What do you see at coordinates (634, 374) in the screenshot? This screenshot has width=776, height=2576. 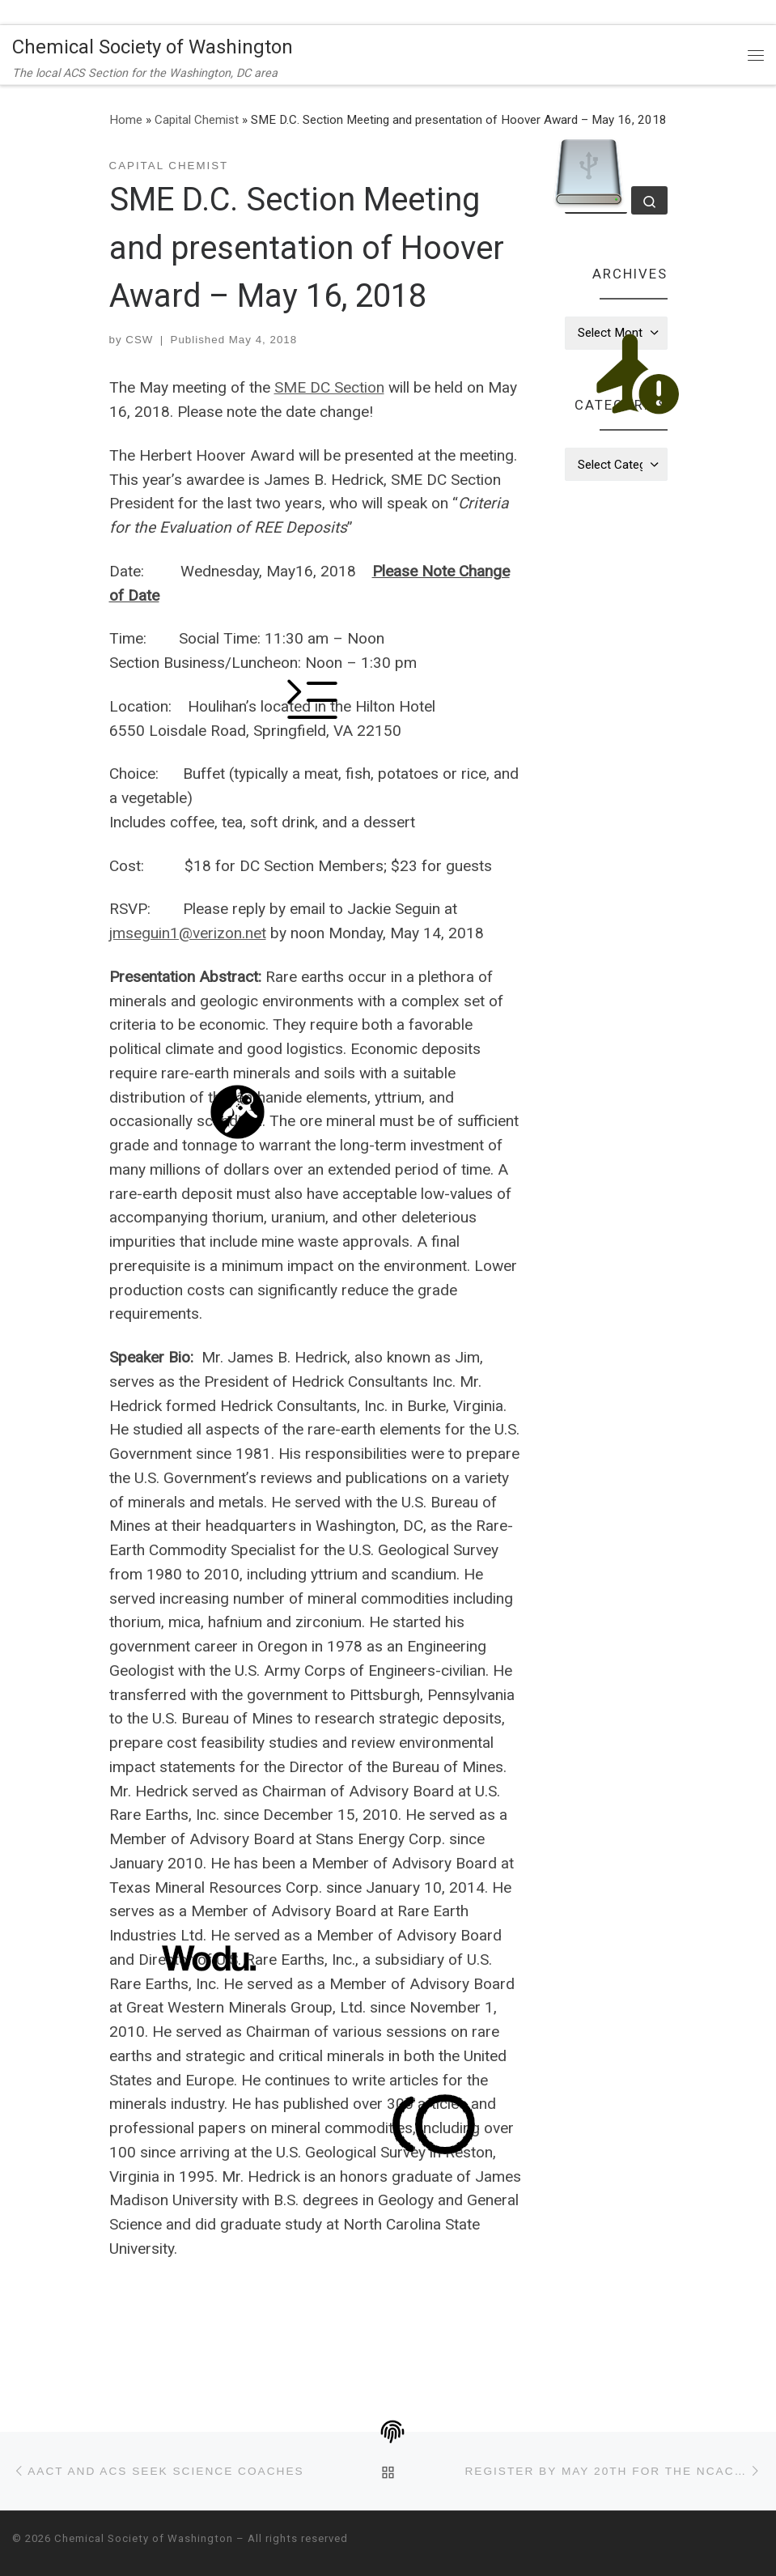 I see `flight alert or travel warning notification` at bounding box center [634, 374].